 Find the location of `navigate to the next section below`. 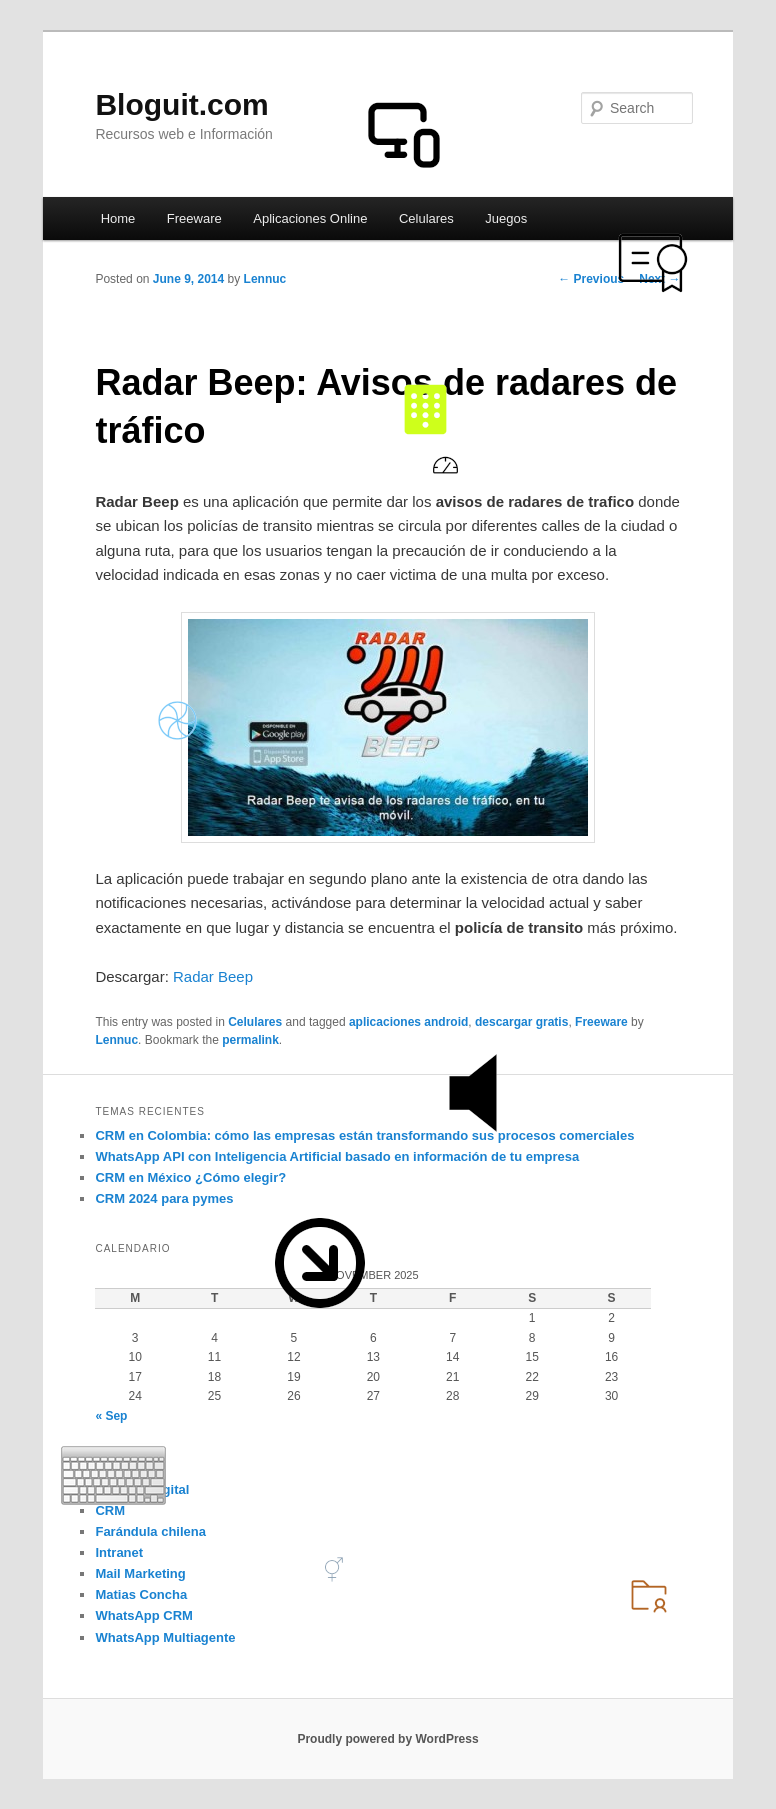

navigate to the next section below is located at coordinates (320, 1263).